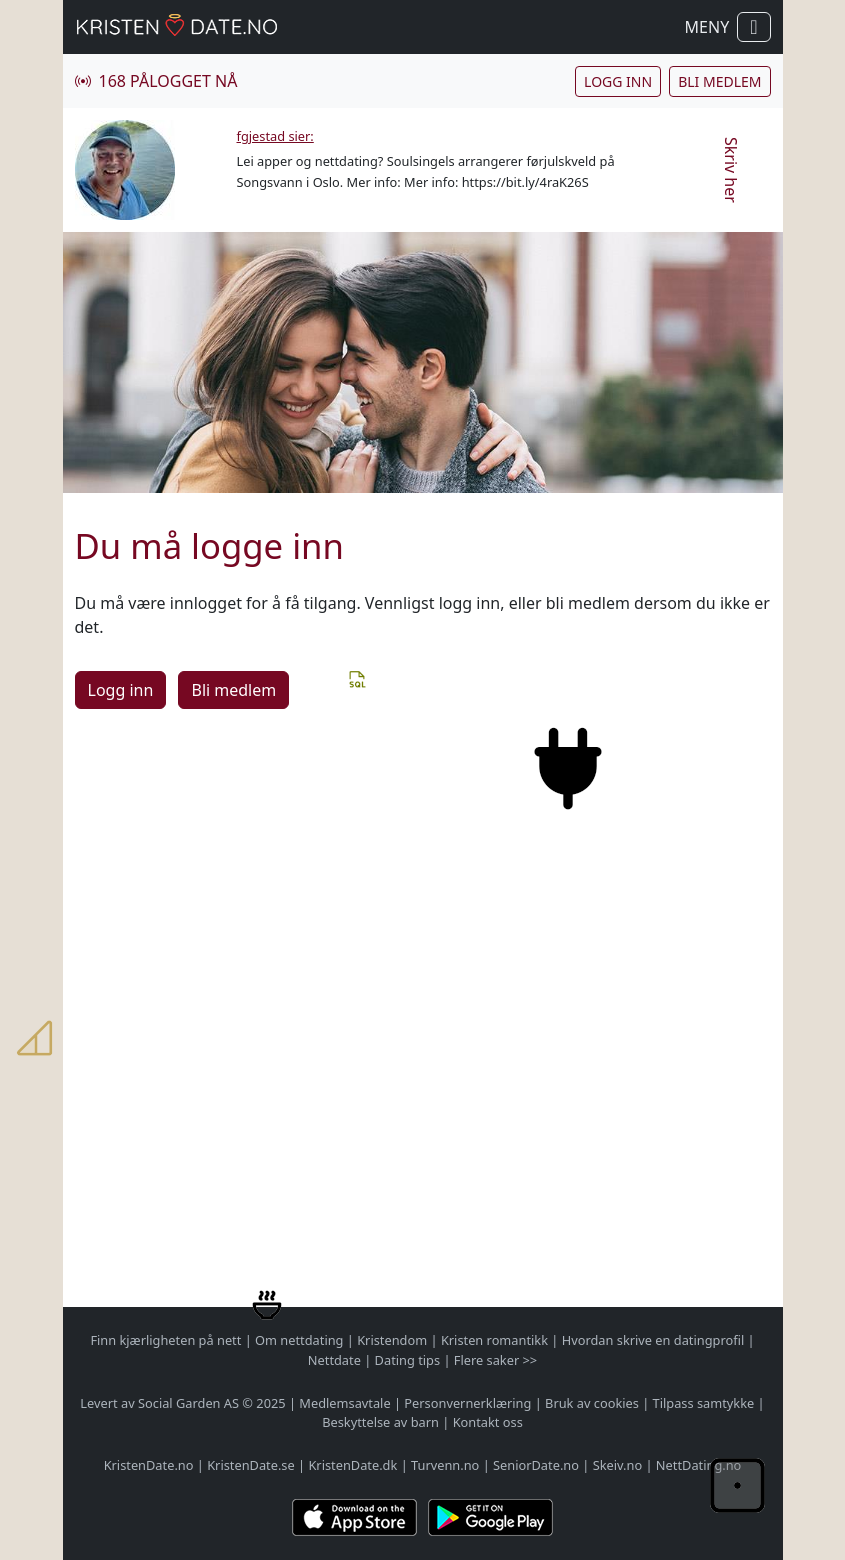 The height and width of the screenshot is (1560, 845). What do you see at coordinates (267, 1305) in the screenshot?
I see `view food or dining options` at bounding box center [267, 1305].